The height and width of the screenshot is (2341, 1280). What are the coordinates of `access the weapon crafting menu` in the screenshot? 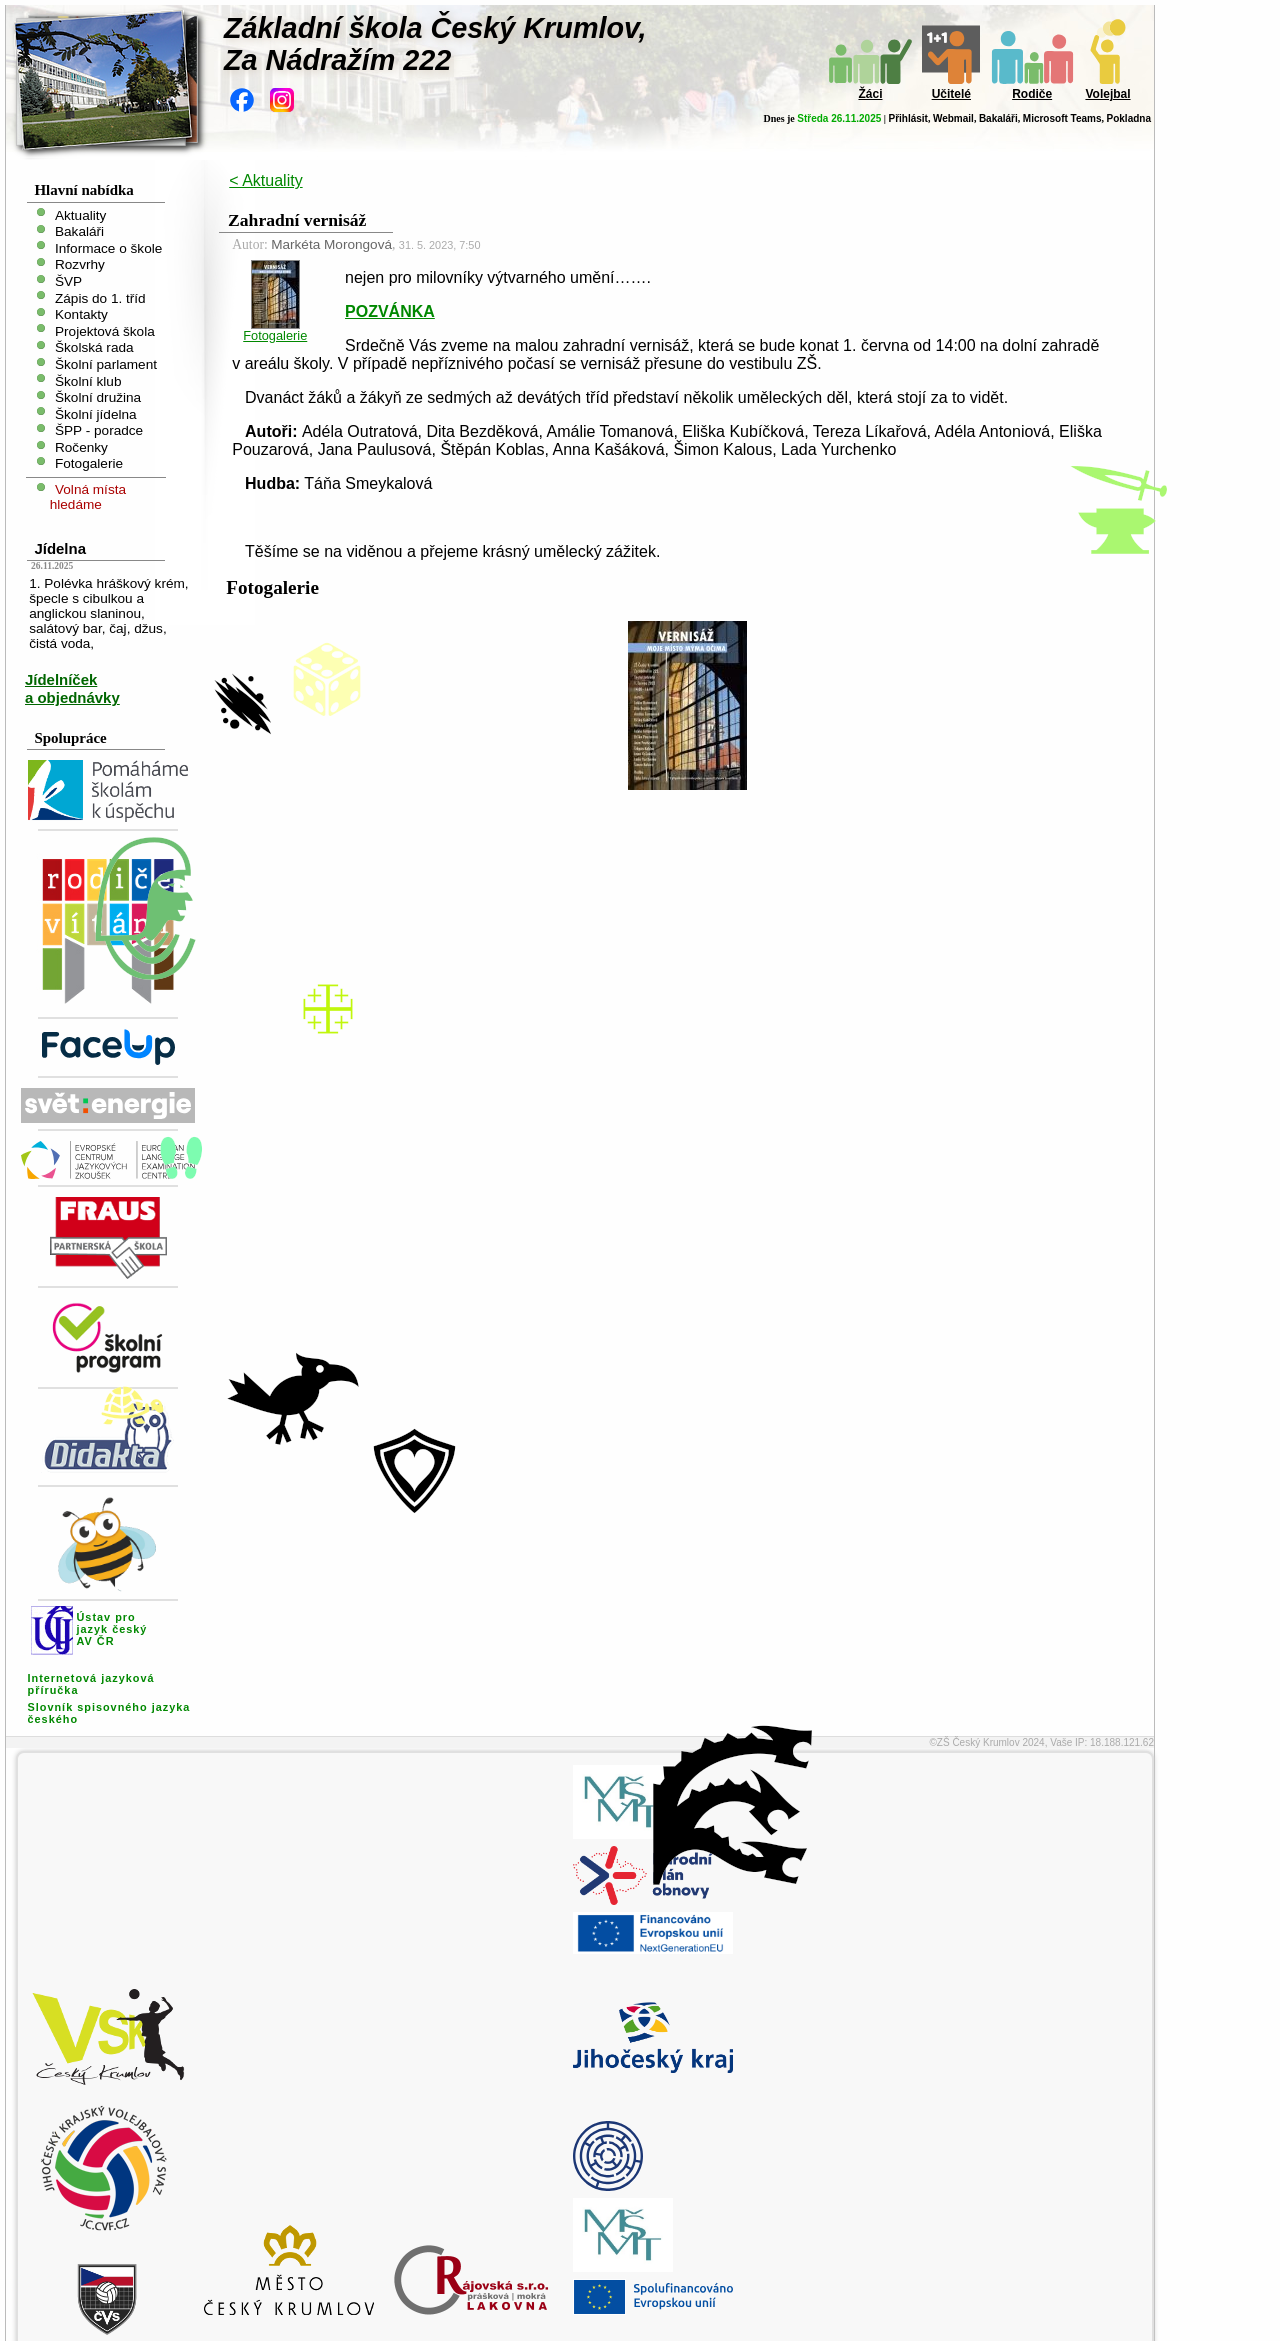 It's located at (1119, 506).